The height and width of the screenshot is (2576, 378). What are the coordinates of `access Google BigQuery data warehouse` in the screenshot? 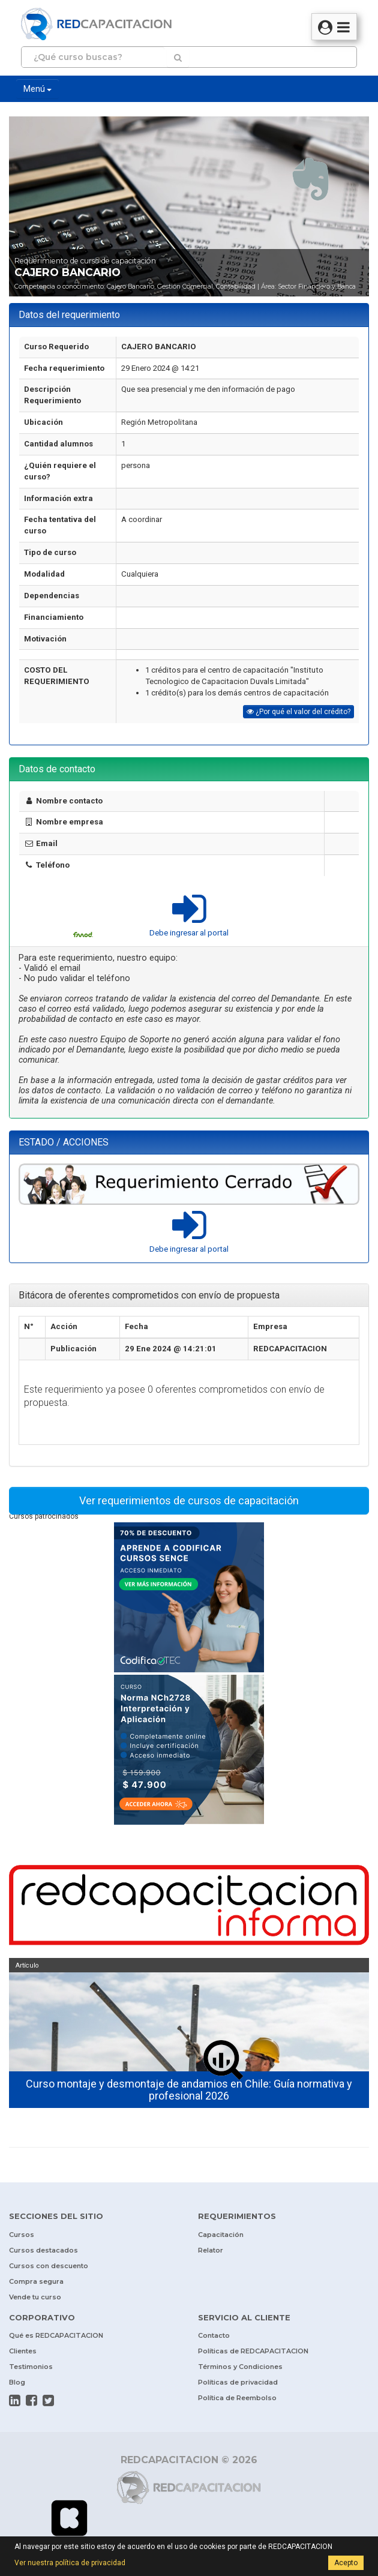 It's located at (223, 2060).